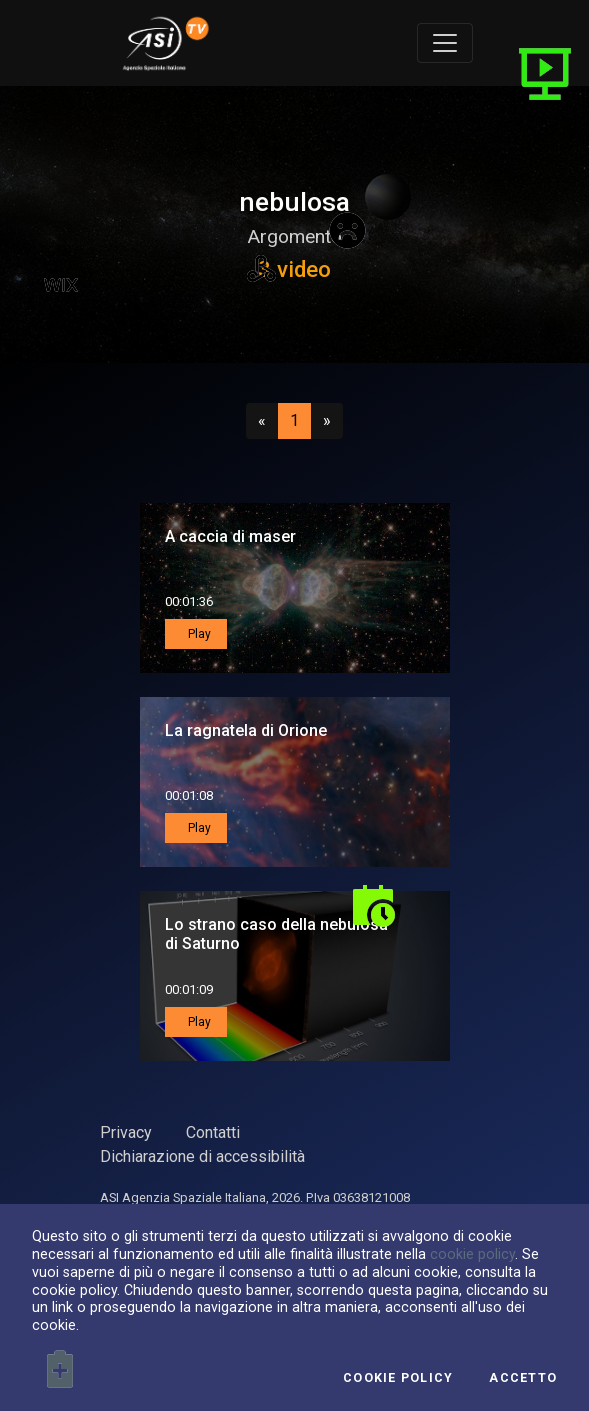 This screenshot has height=1411, width=589. Describe the element at coordinates (61, 285) in the screenshot. I see `wix website builder logo` at that location.